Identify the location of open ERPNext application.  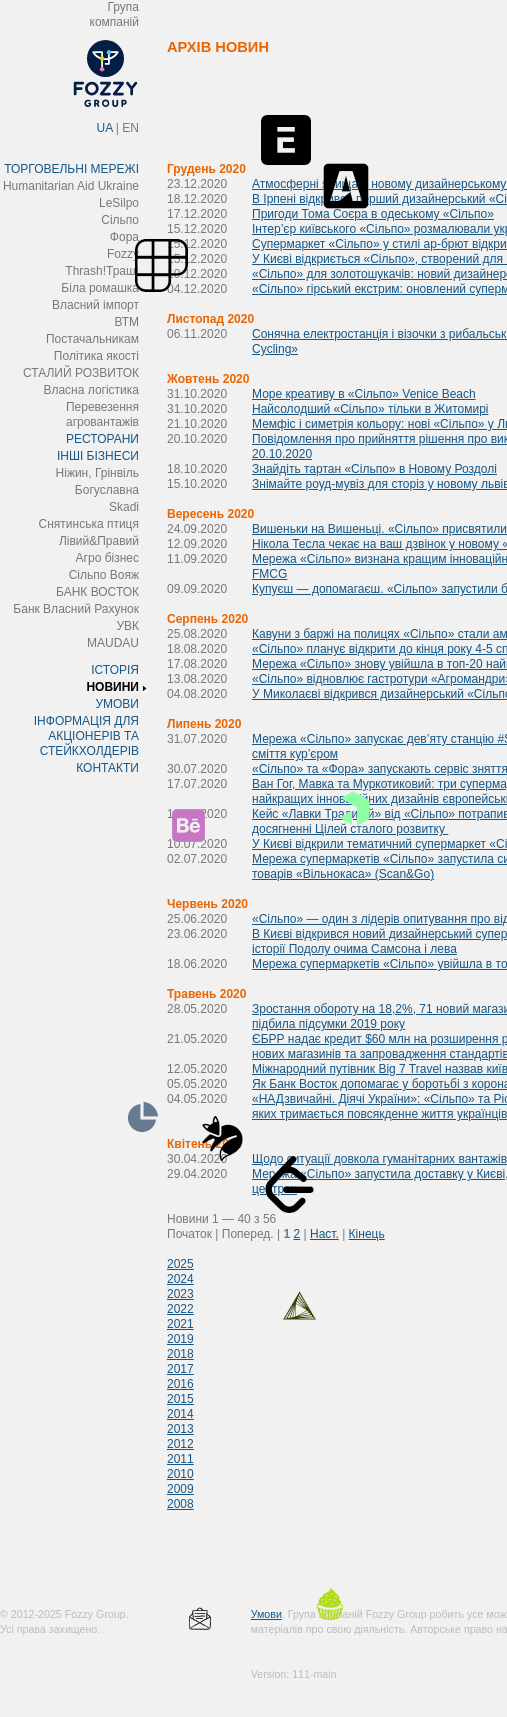
(286, 140).